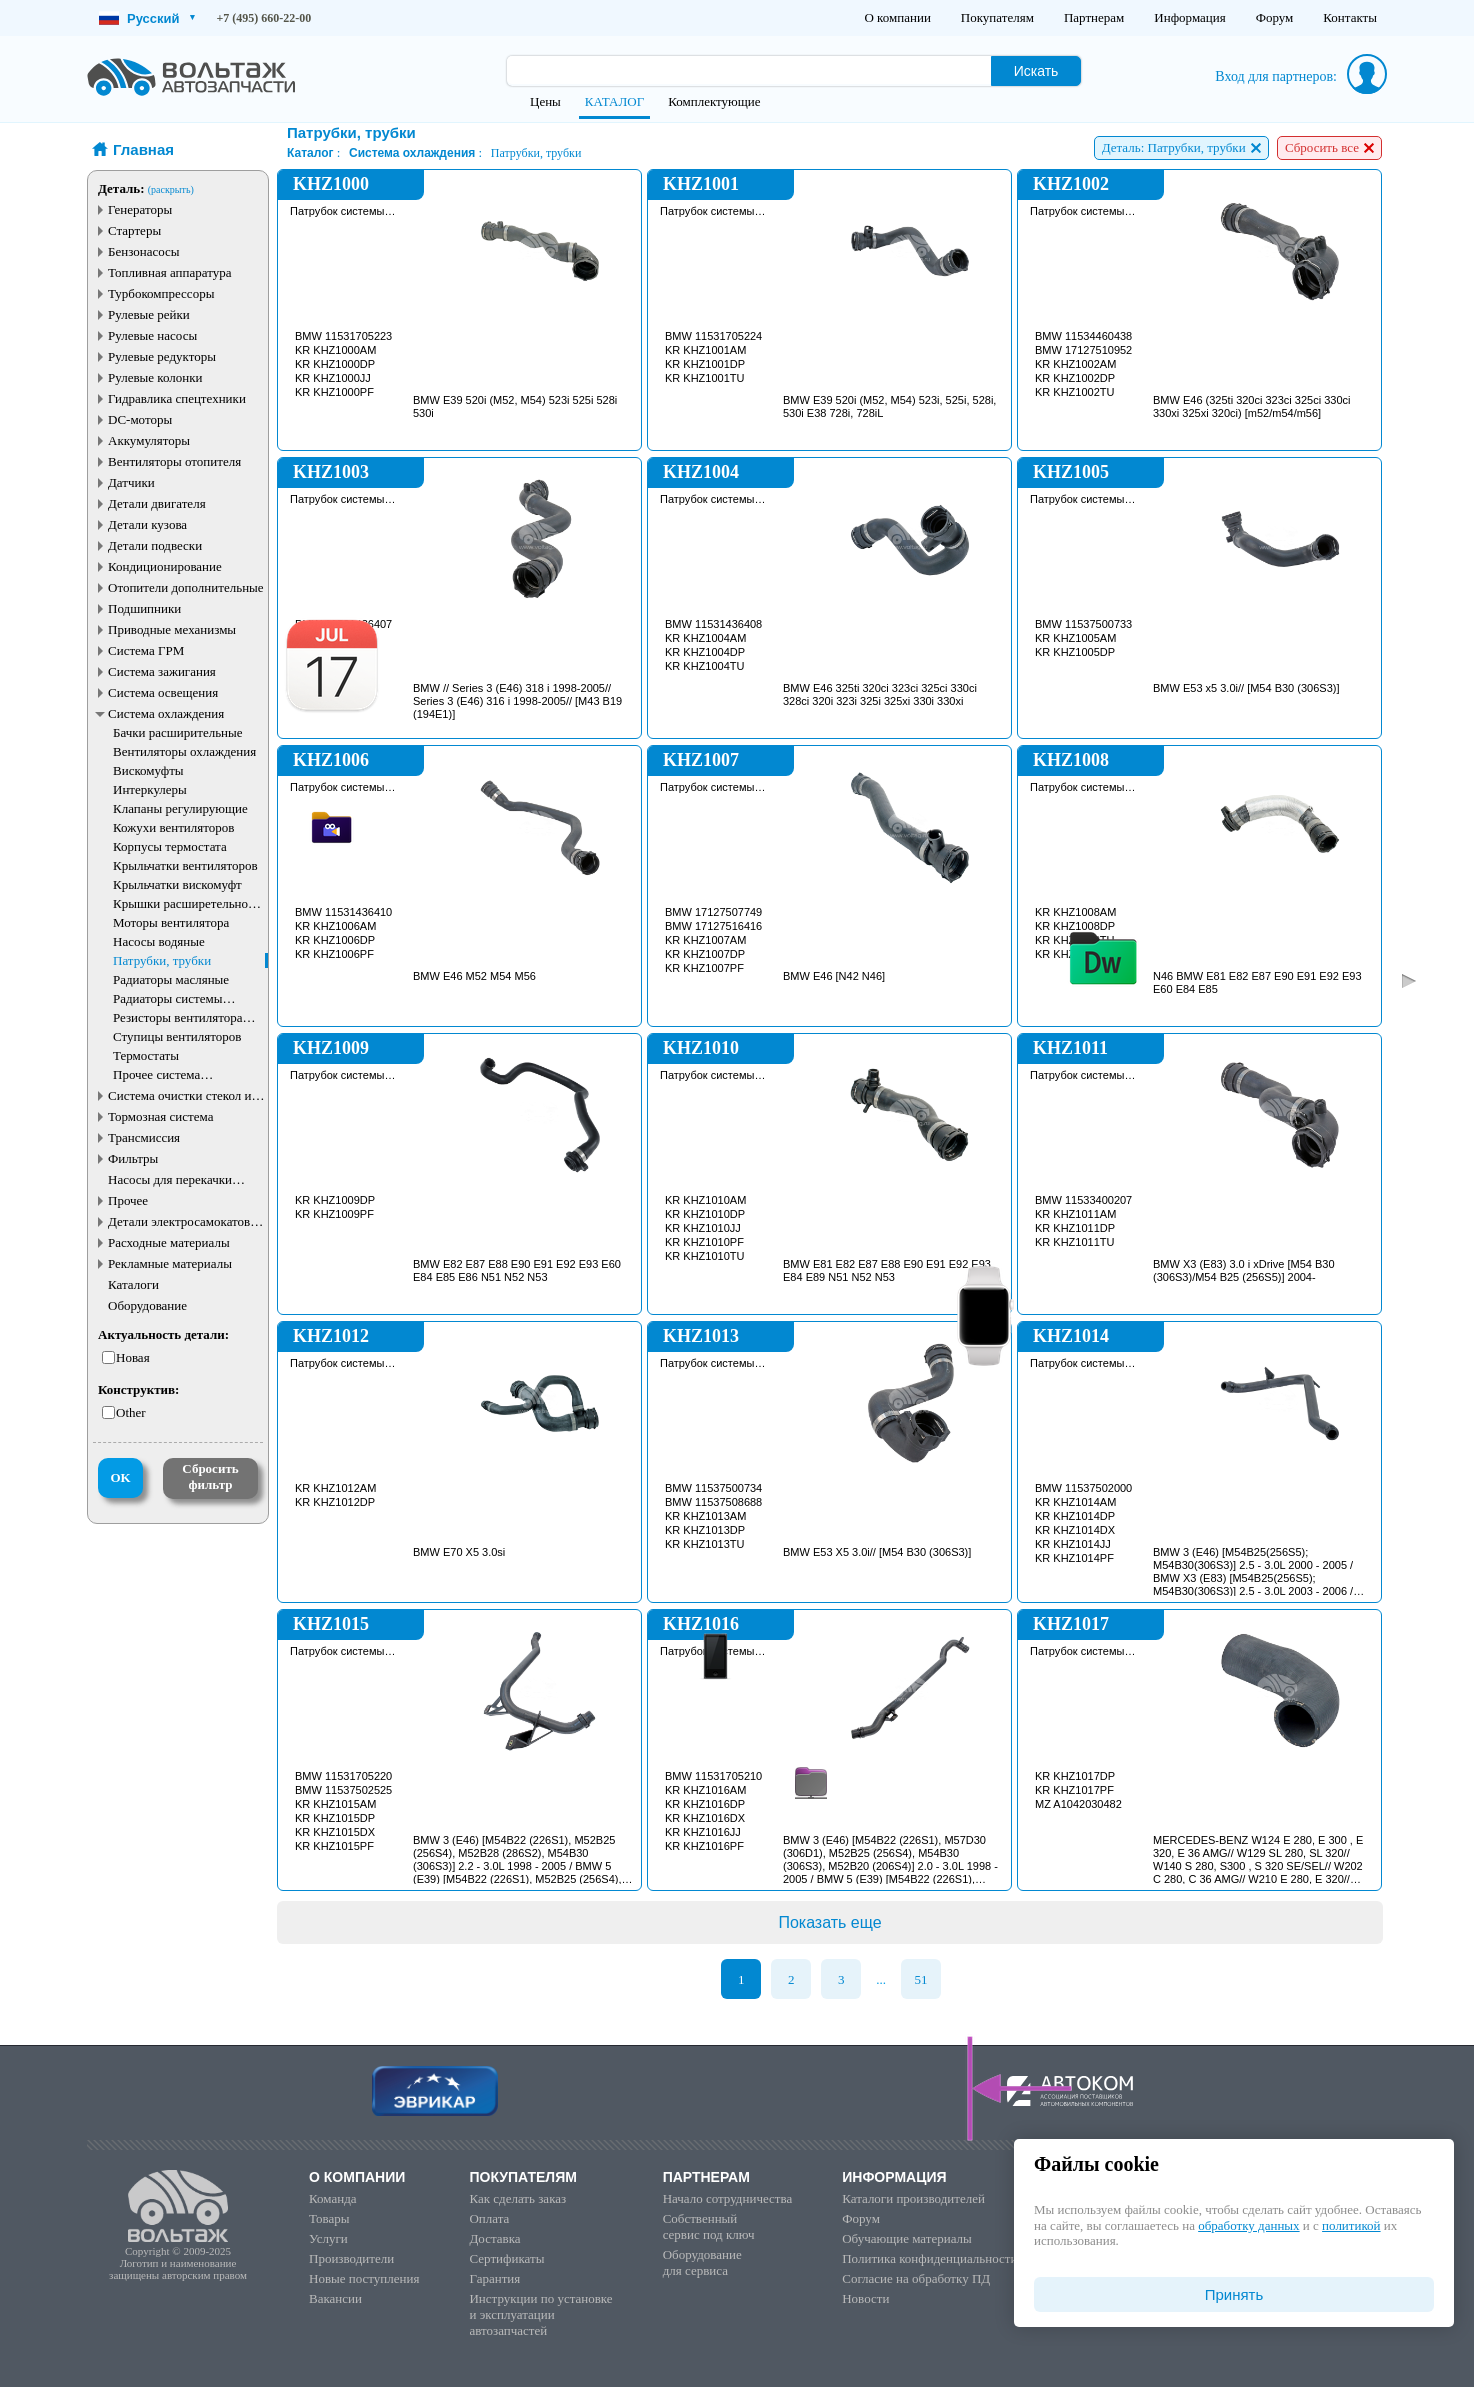 The image size is (1474, 2387). Describe the element at coordinates (715, 1656) in the screenshot. I see `iPod nano device connected to your system` at that location.